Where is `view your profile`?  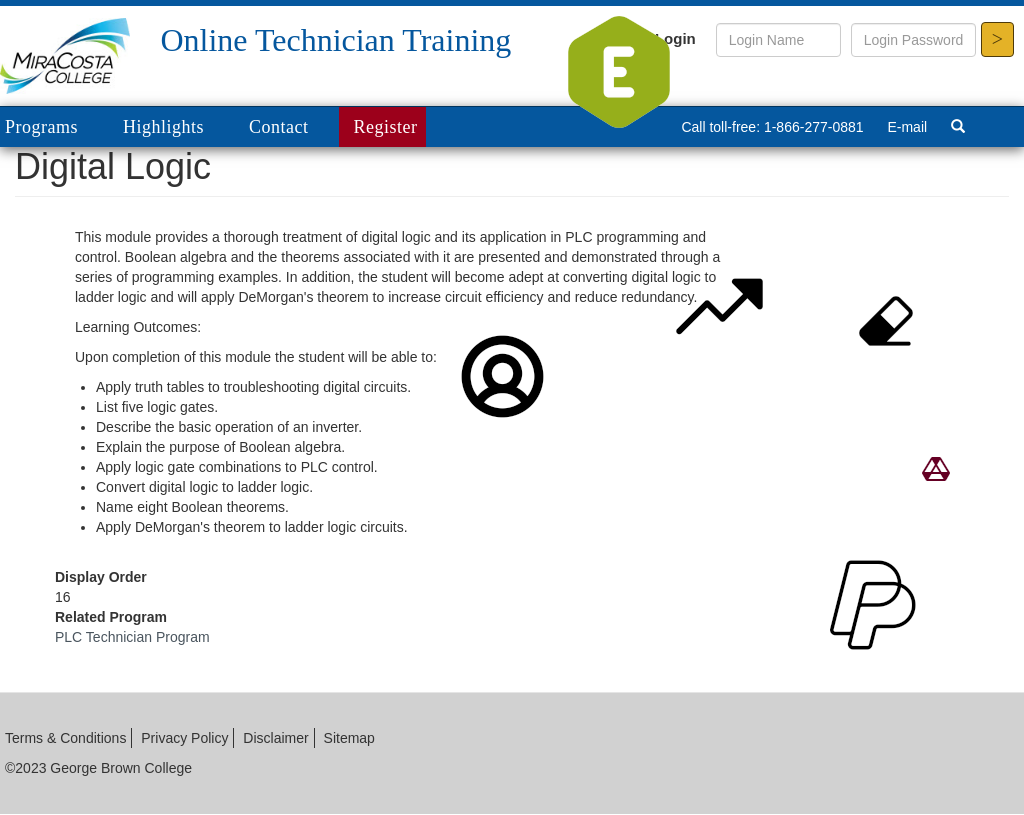 view your profile is located at coordinates (502, 376).